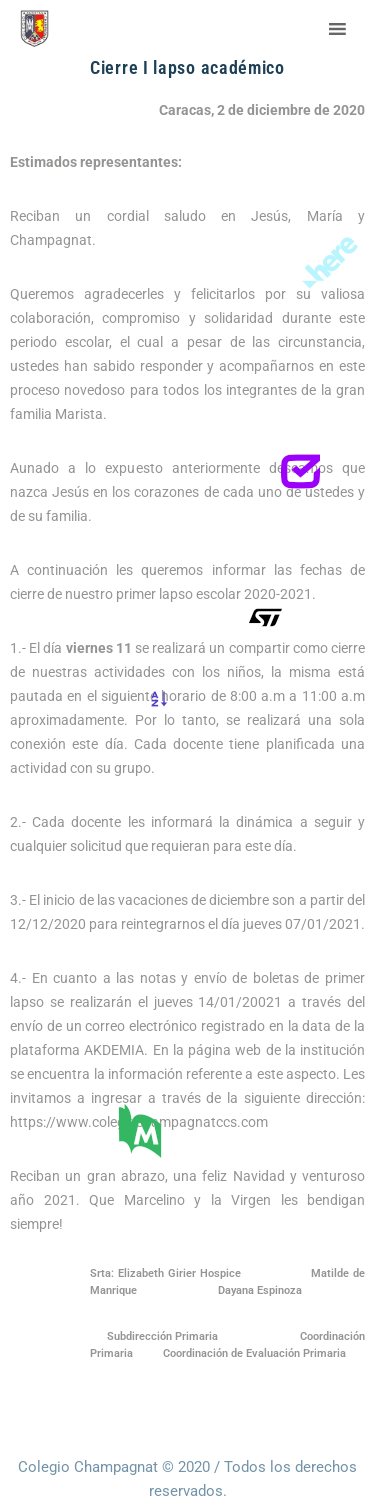 The width and height of the screenshot is (375, 1511). What do you see at coordinates (140, 1131) in the screenshot?
I see `access PubMed medical research database` at bounding box center [140, 1131].